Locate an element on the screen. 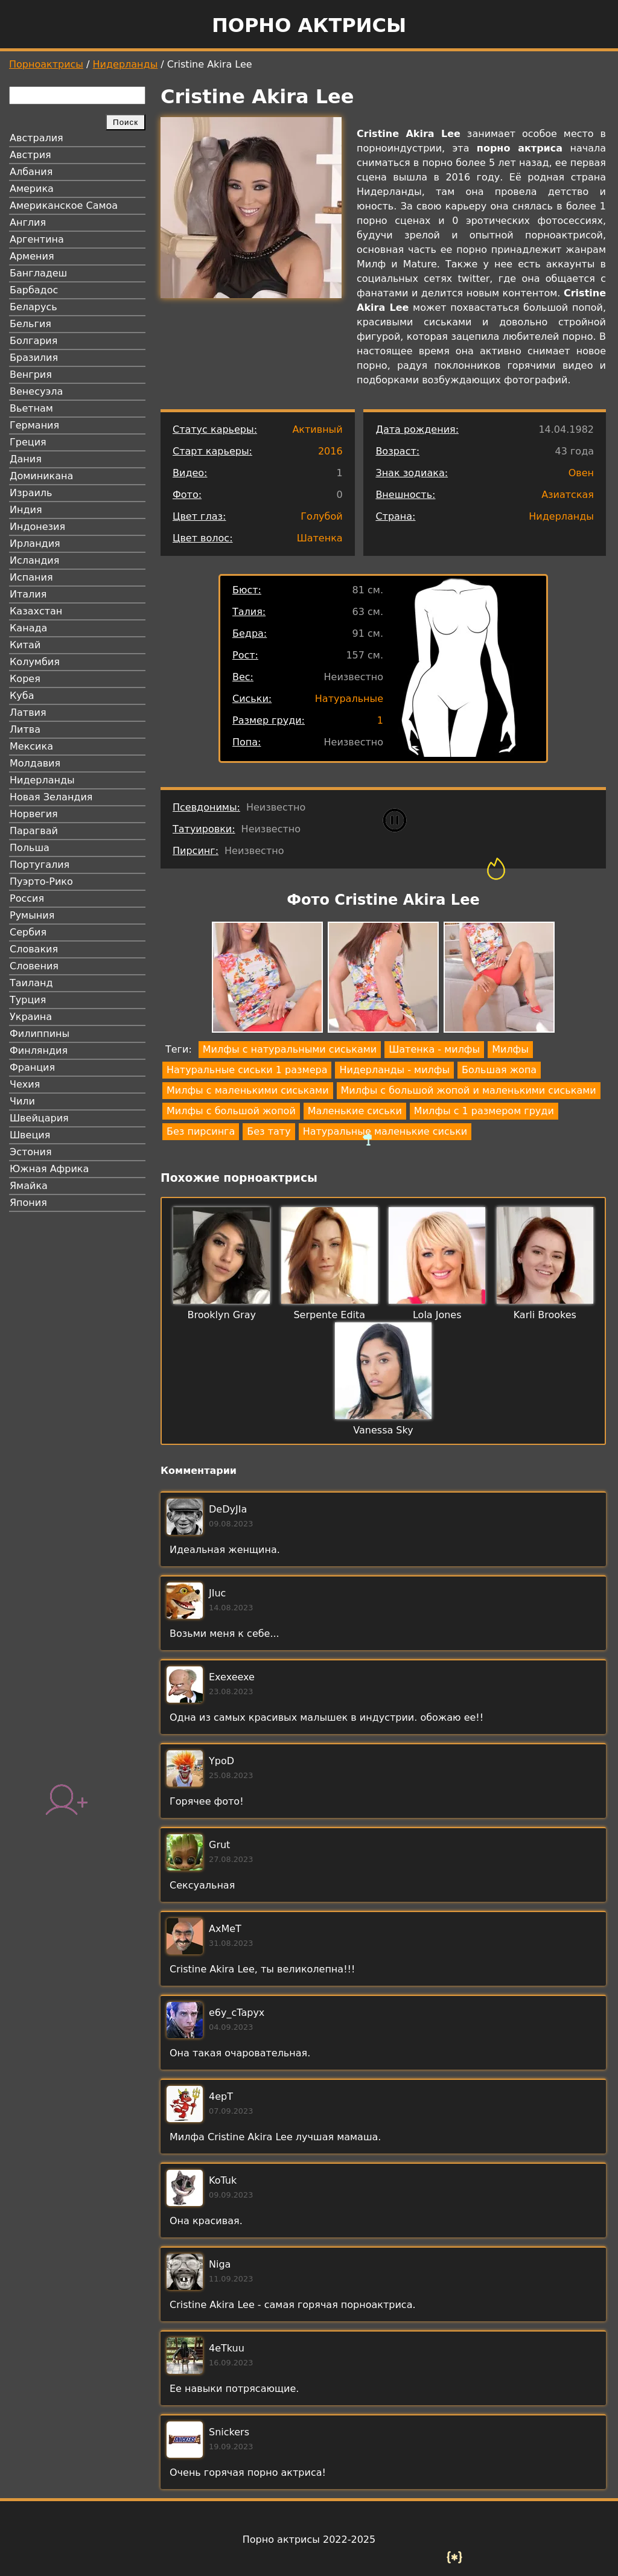 This screenshot has width=618, height=2576. indicates trending or popular content is located at coordinates (496, 869).